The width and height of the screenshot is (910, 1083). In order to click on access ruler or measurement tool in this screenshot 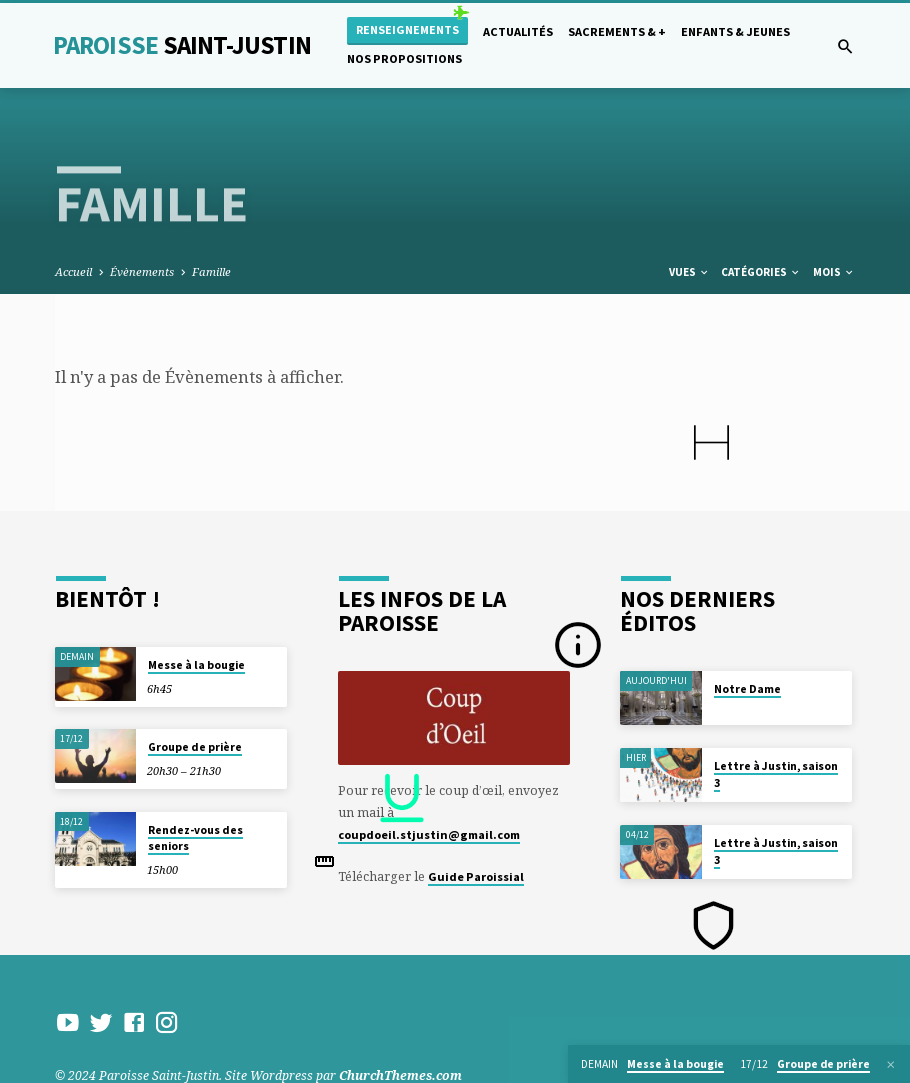, I will do `click(324, 861)`.